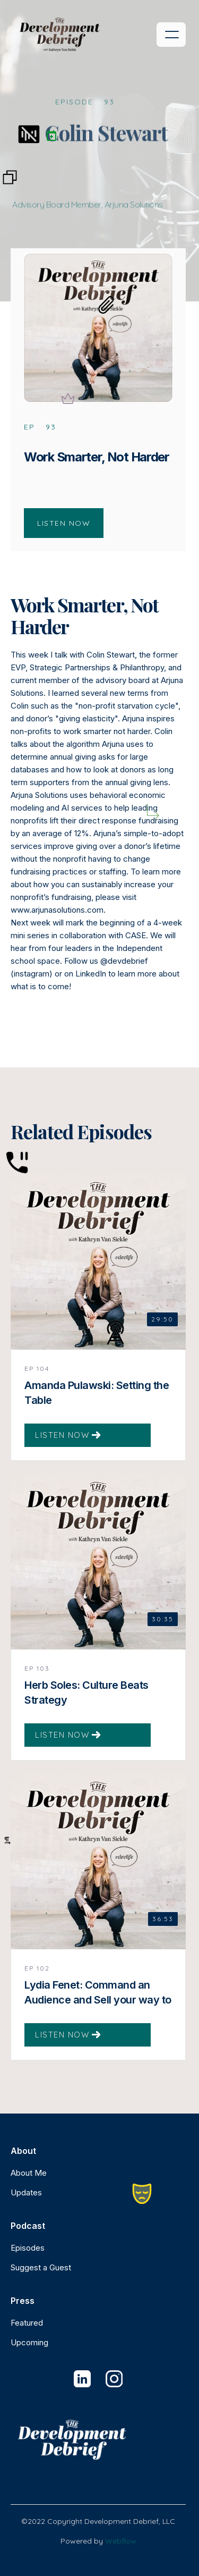  I want to click on call on hold, so click(17, 1163).